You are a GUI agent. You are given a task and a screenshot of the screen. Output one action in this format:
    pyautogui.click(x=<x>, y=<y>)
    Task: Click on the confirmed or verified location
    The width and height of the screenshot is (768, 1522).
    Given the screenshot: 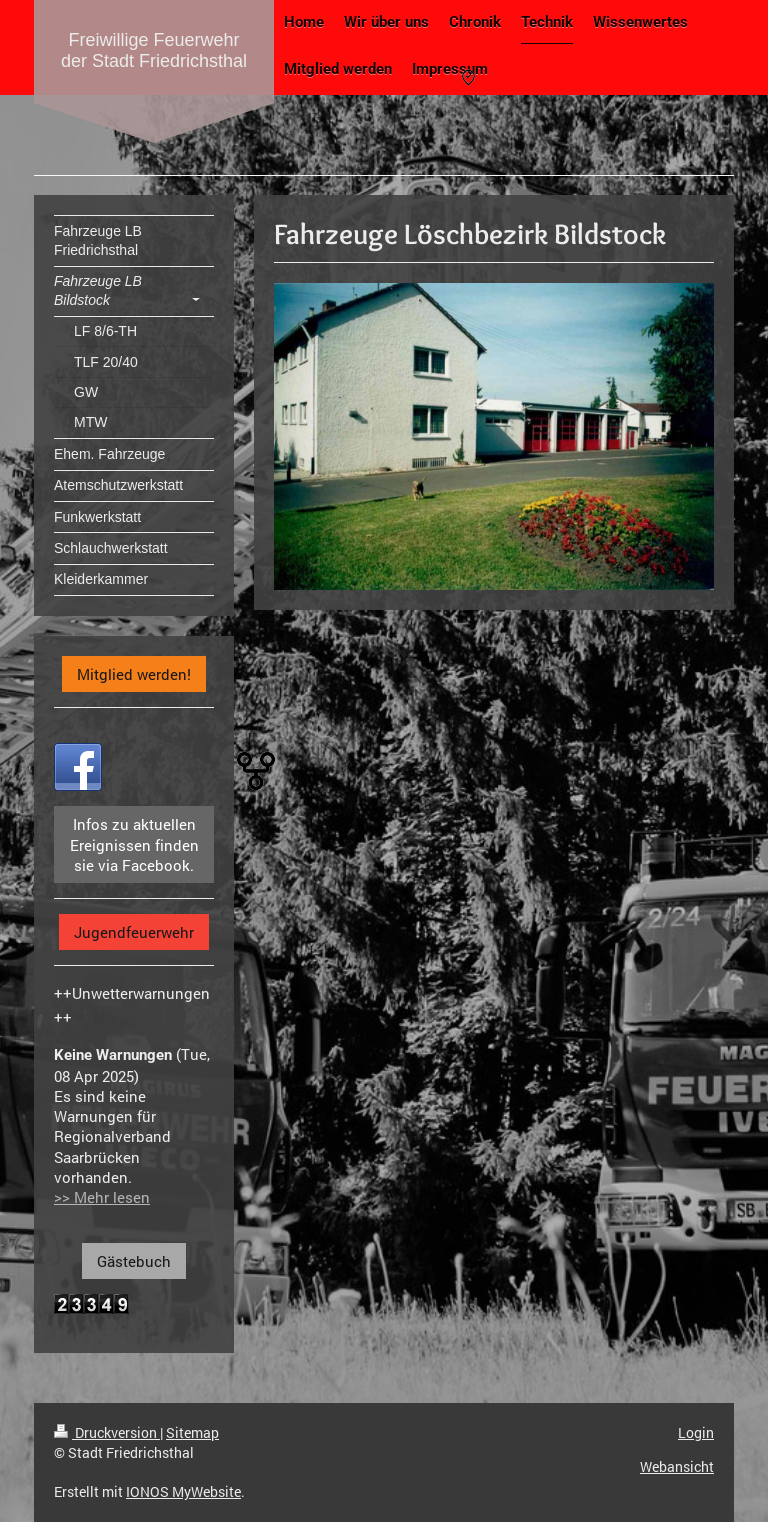 What is the action you would take?
    pyautogui.click(x=468, y=77)
    